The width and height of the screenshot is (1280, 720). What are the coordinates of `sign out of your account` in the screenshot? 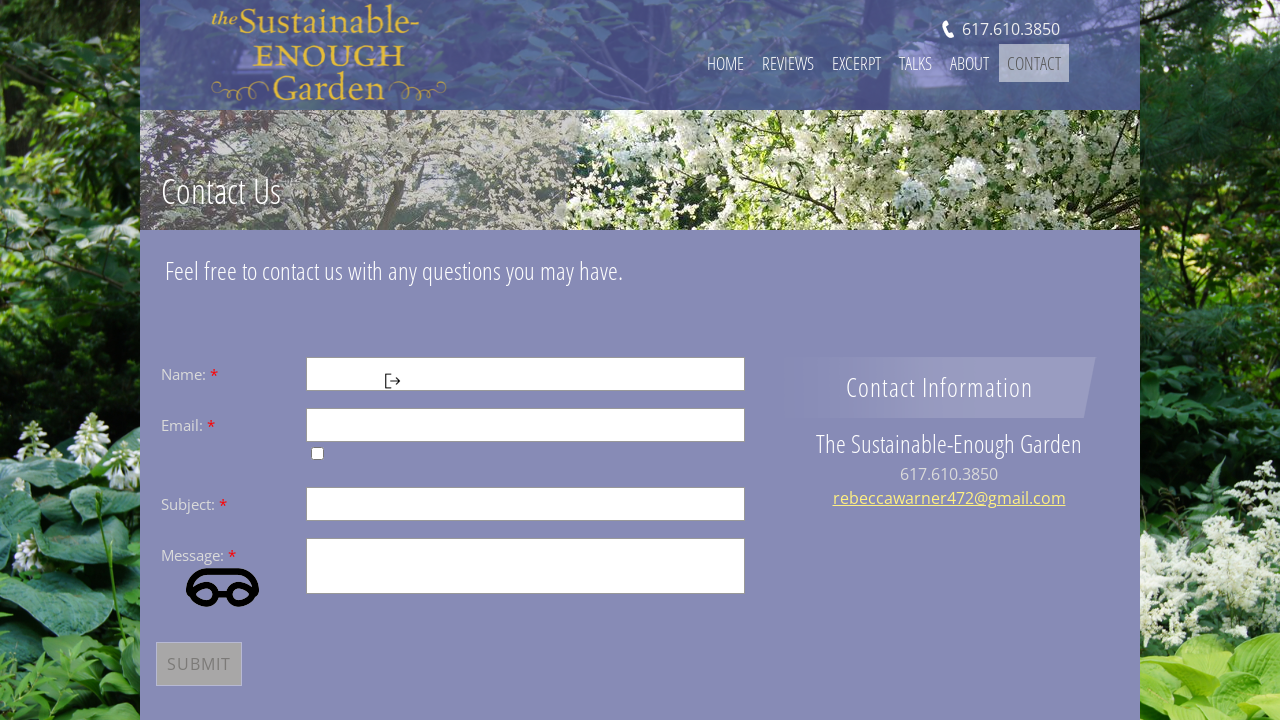 It's located at (392, 381).